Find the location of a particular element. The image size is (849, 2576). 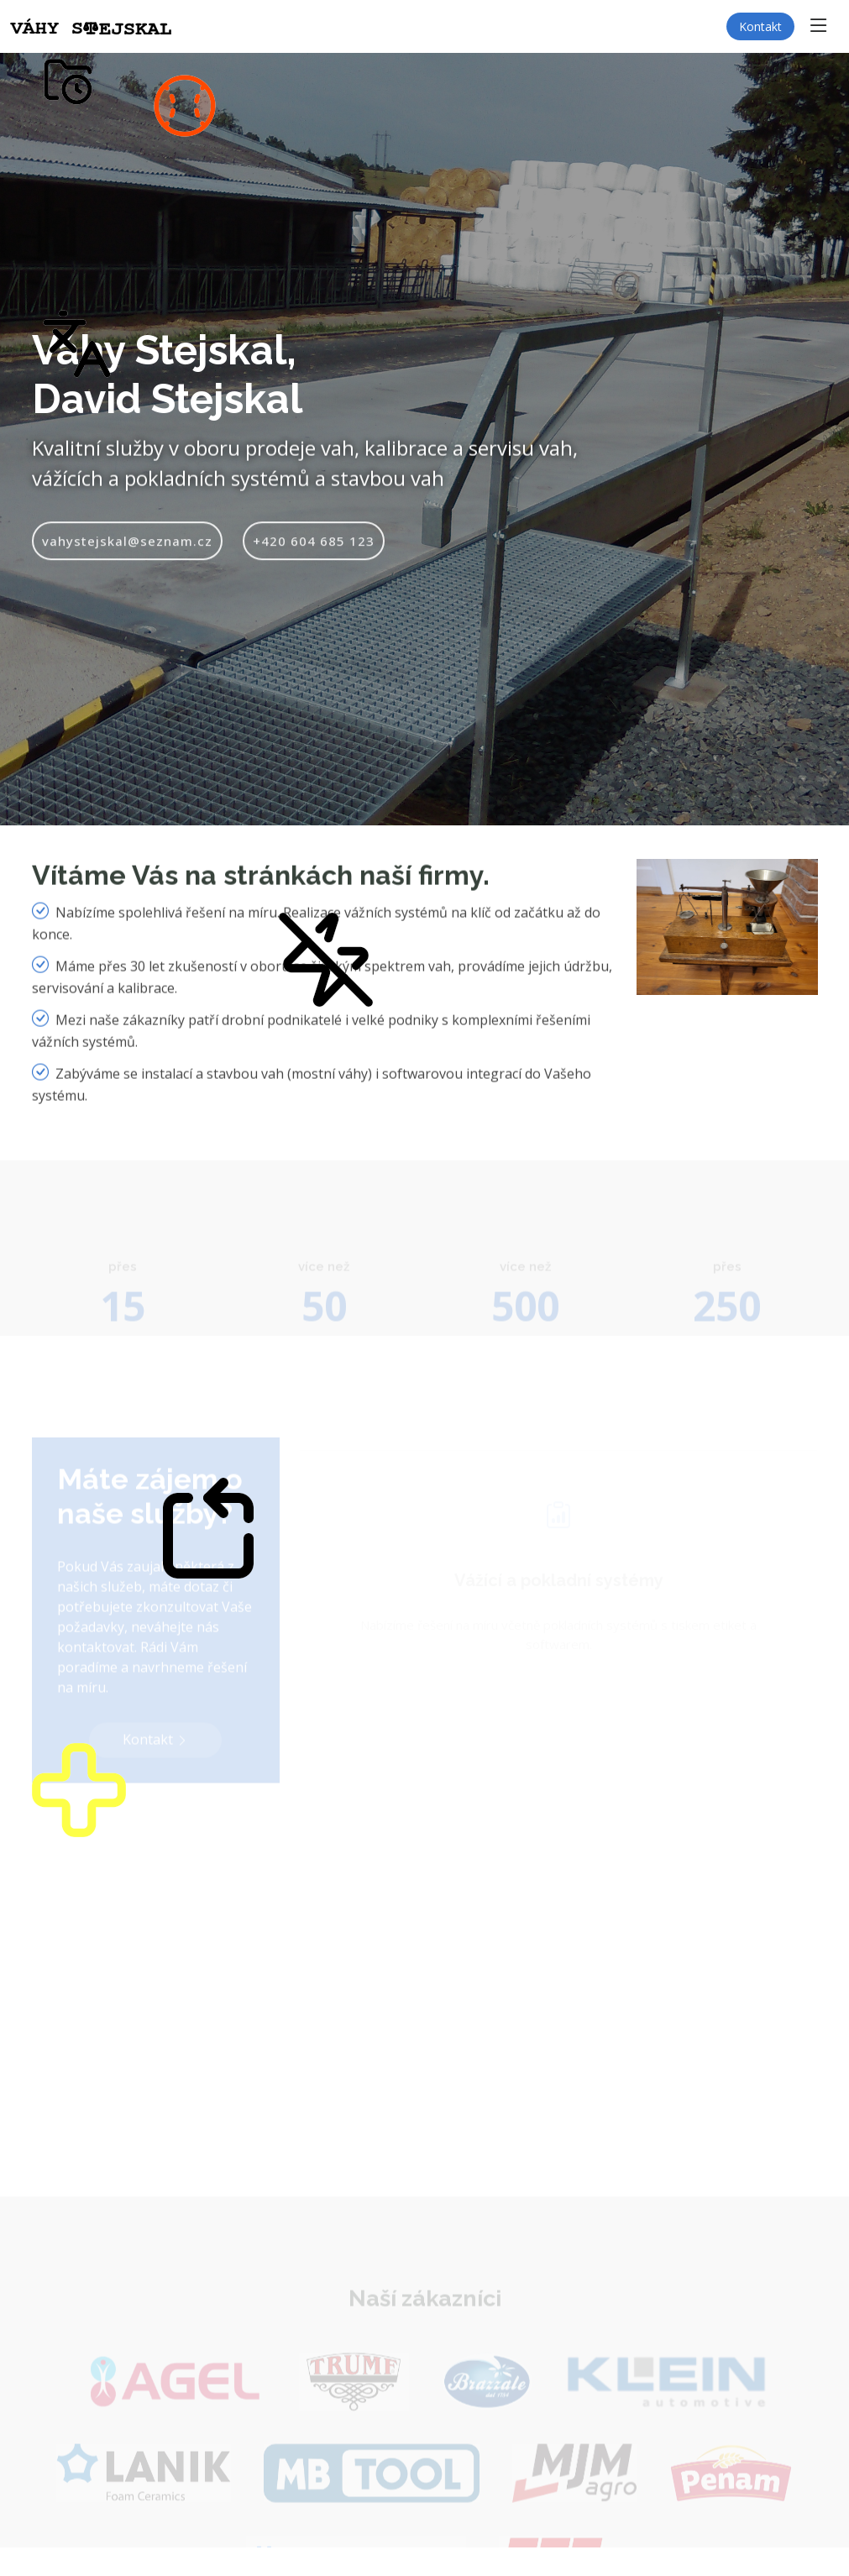

access health or medical features is located at coordinates (79, 1790).